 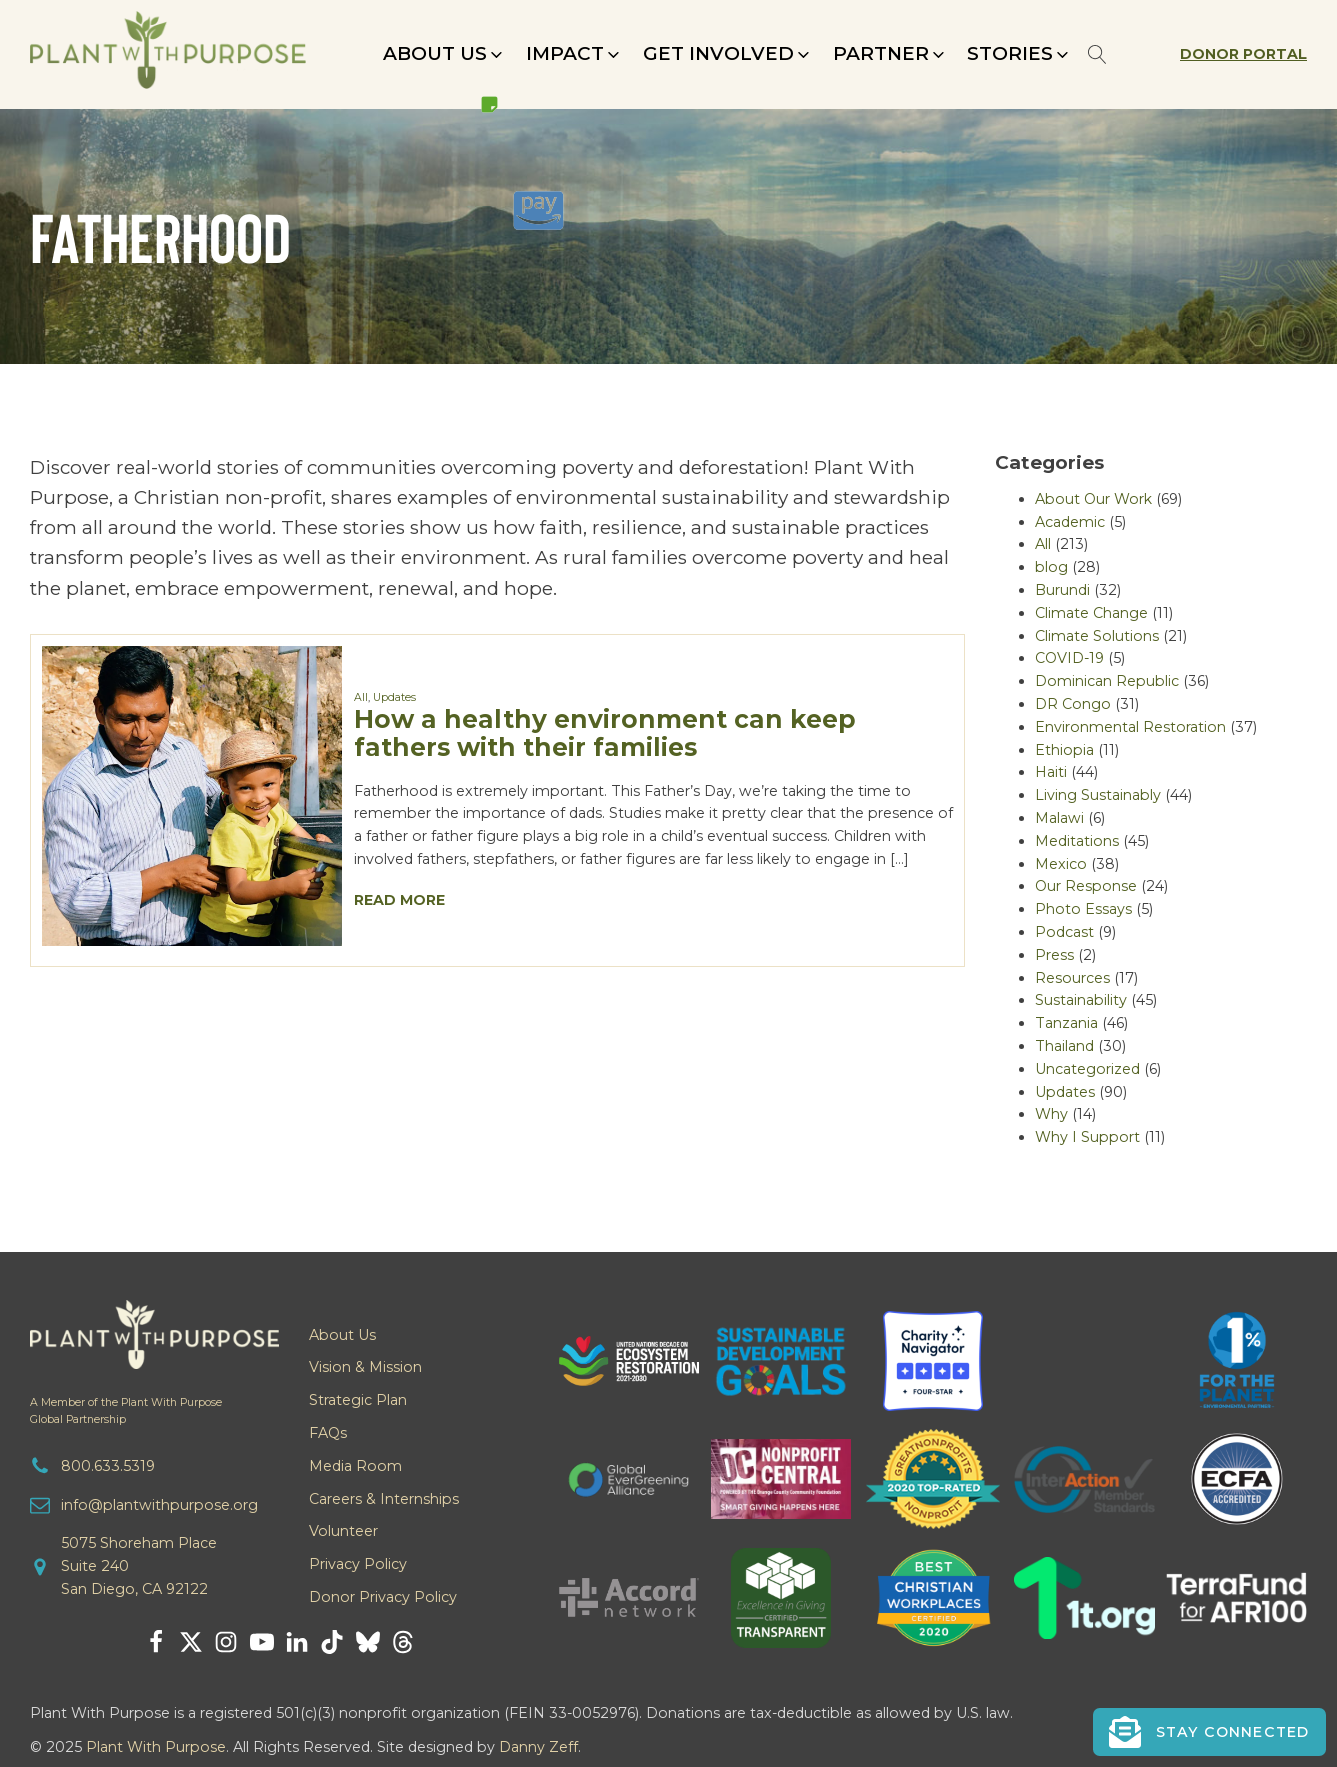 What do you see at coordinates (489, 104) in the screenshot?
I see `add a new sticky note` at bounding box center [489, 104].